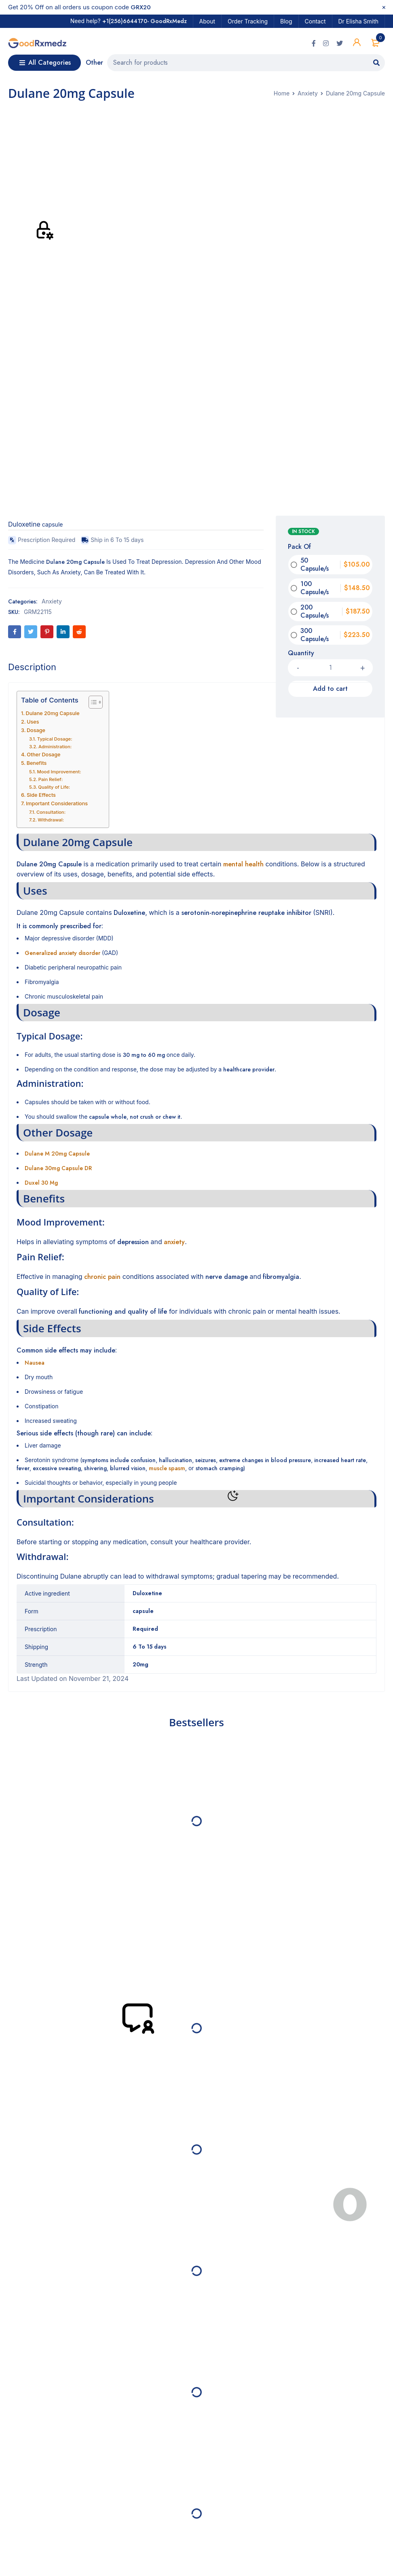  What do you see at coordinates (232, 1496) in the screenshot?
I see `enable dark mode or night theme` at bounding box center [232, 1496].